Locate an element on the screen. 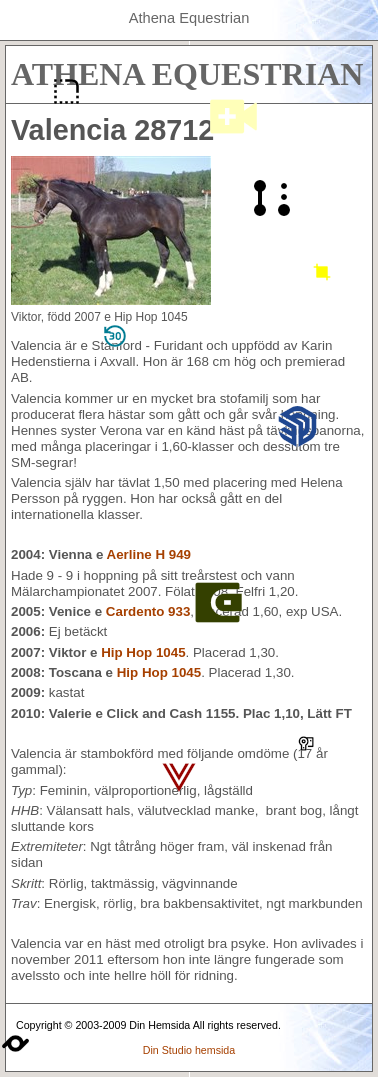 Image resolution: width=378 pixels, height=1077 pixels. crop an image or photo is located at coordinates (322, 272).